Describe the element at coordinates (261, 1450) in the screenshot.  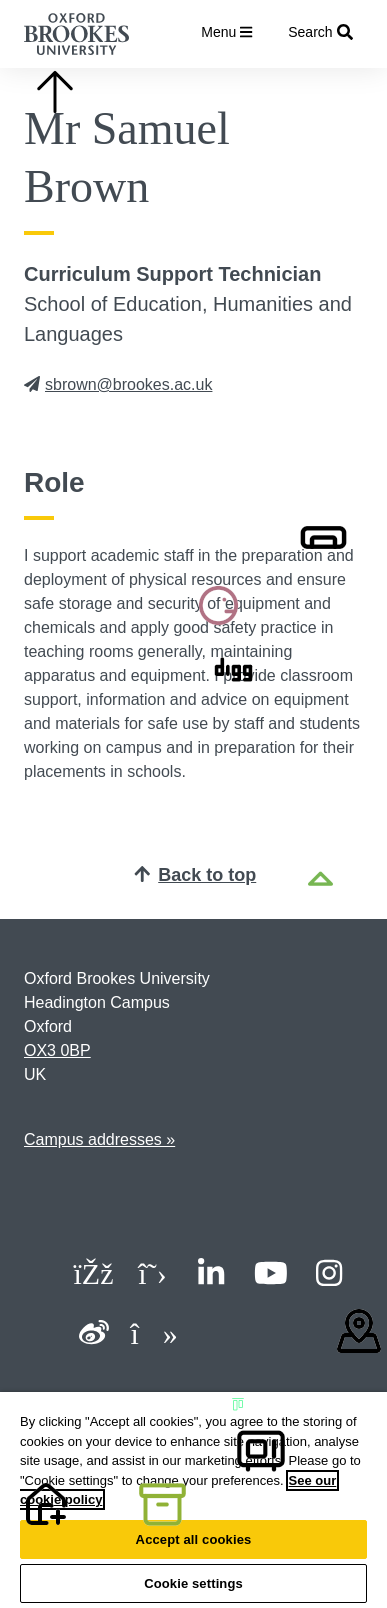
I see `access microwave or kitchen appliance controls` at that location.